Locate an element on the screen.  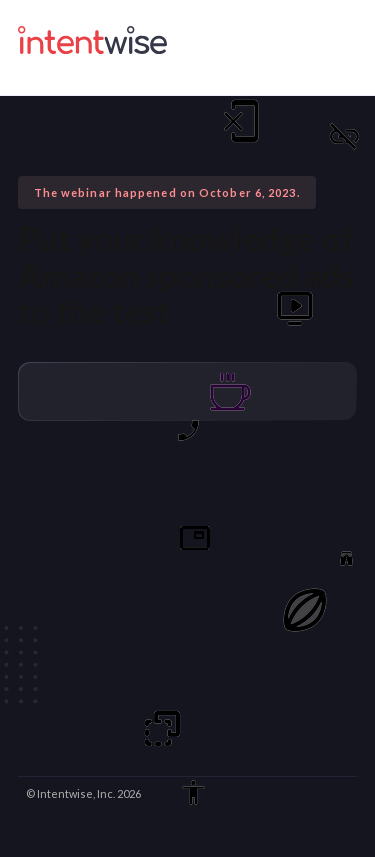
access rugby sports content or scores is located at coordinates (305, 610).